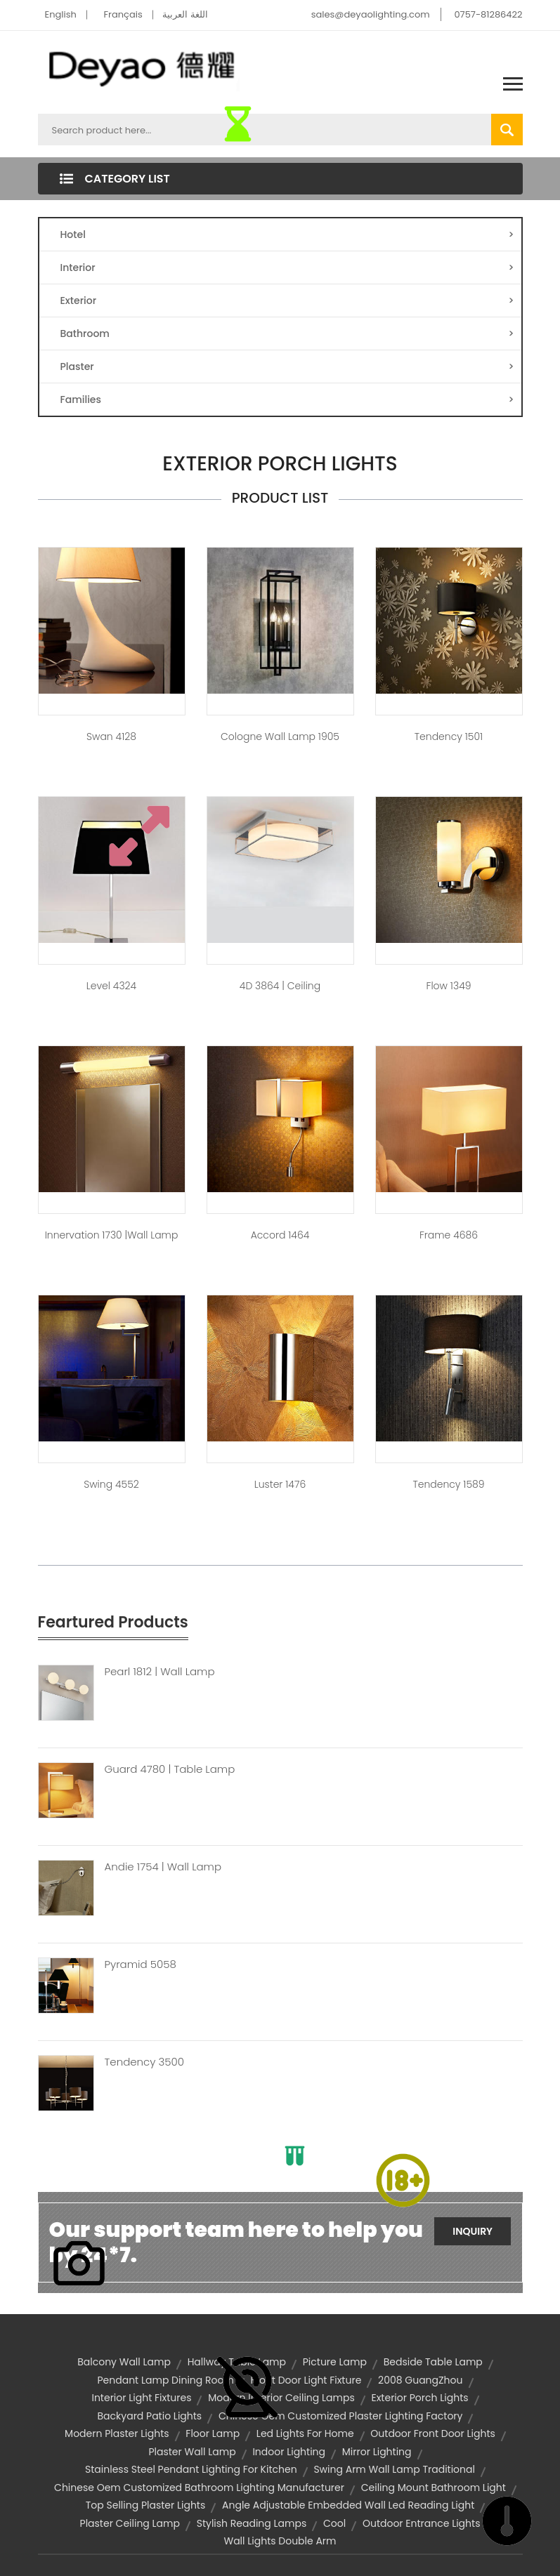  Describe the element at coordinates (403, 2180) in the screenshot. I see `indicates age-restricted content (18+)` at that location.